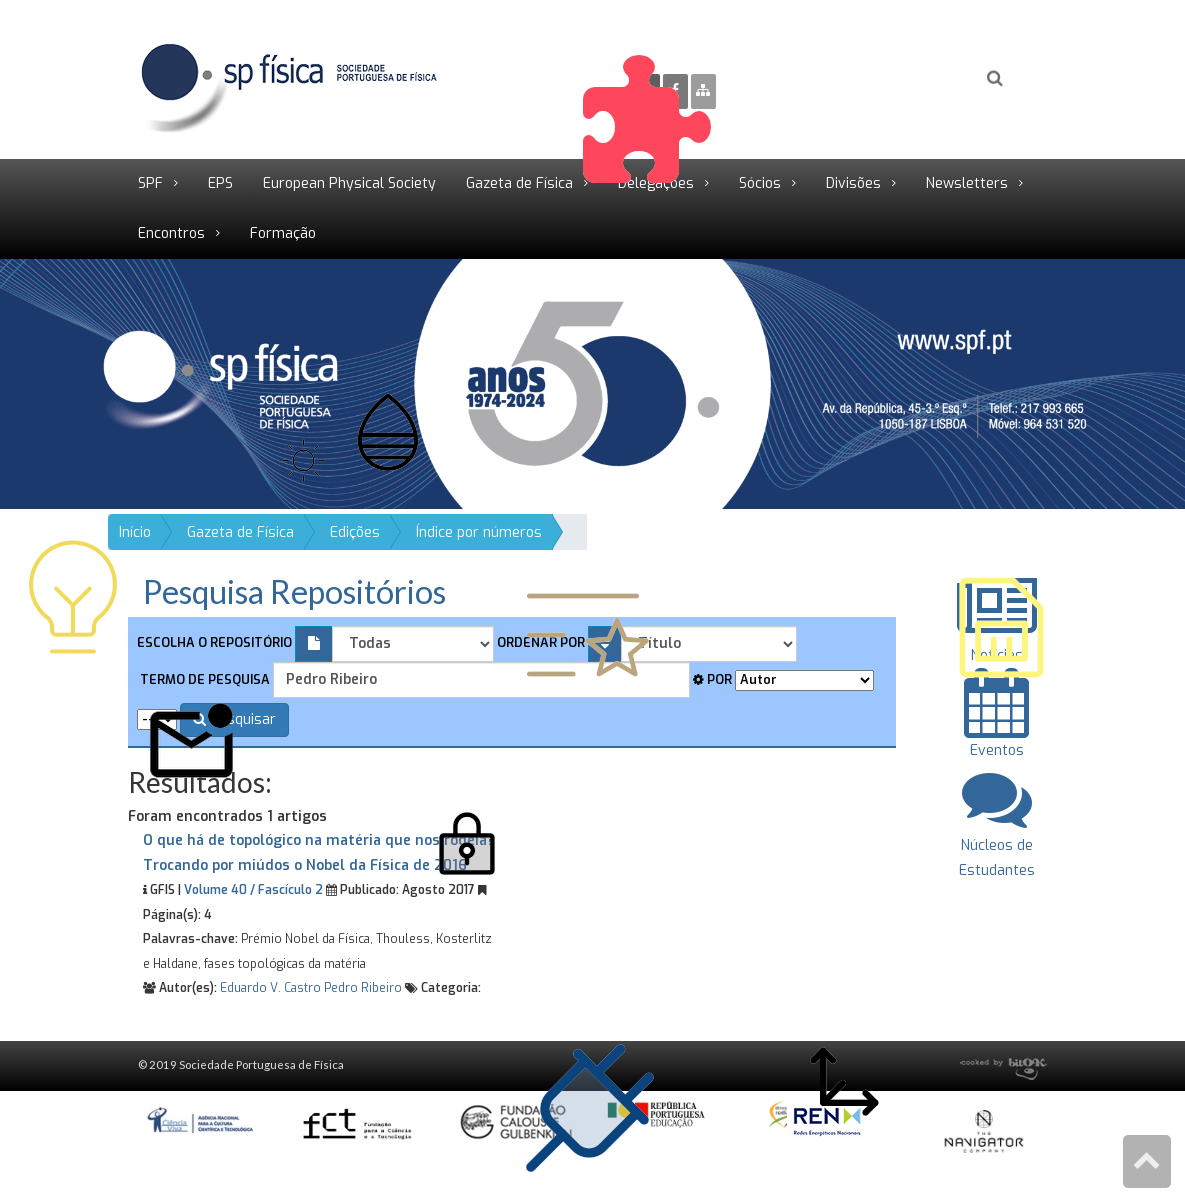 The image size is (1185, 1201). What do you see at coordinates (846, 1080) in the screenshot?
I see `move or transform object in 3d space` at bounding box center [846, 1080].